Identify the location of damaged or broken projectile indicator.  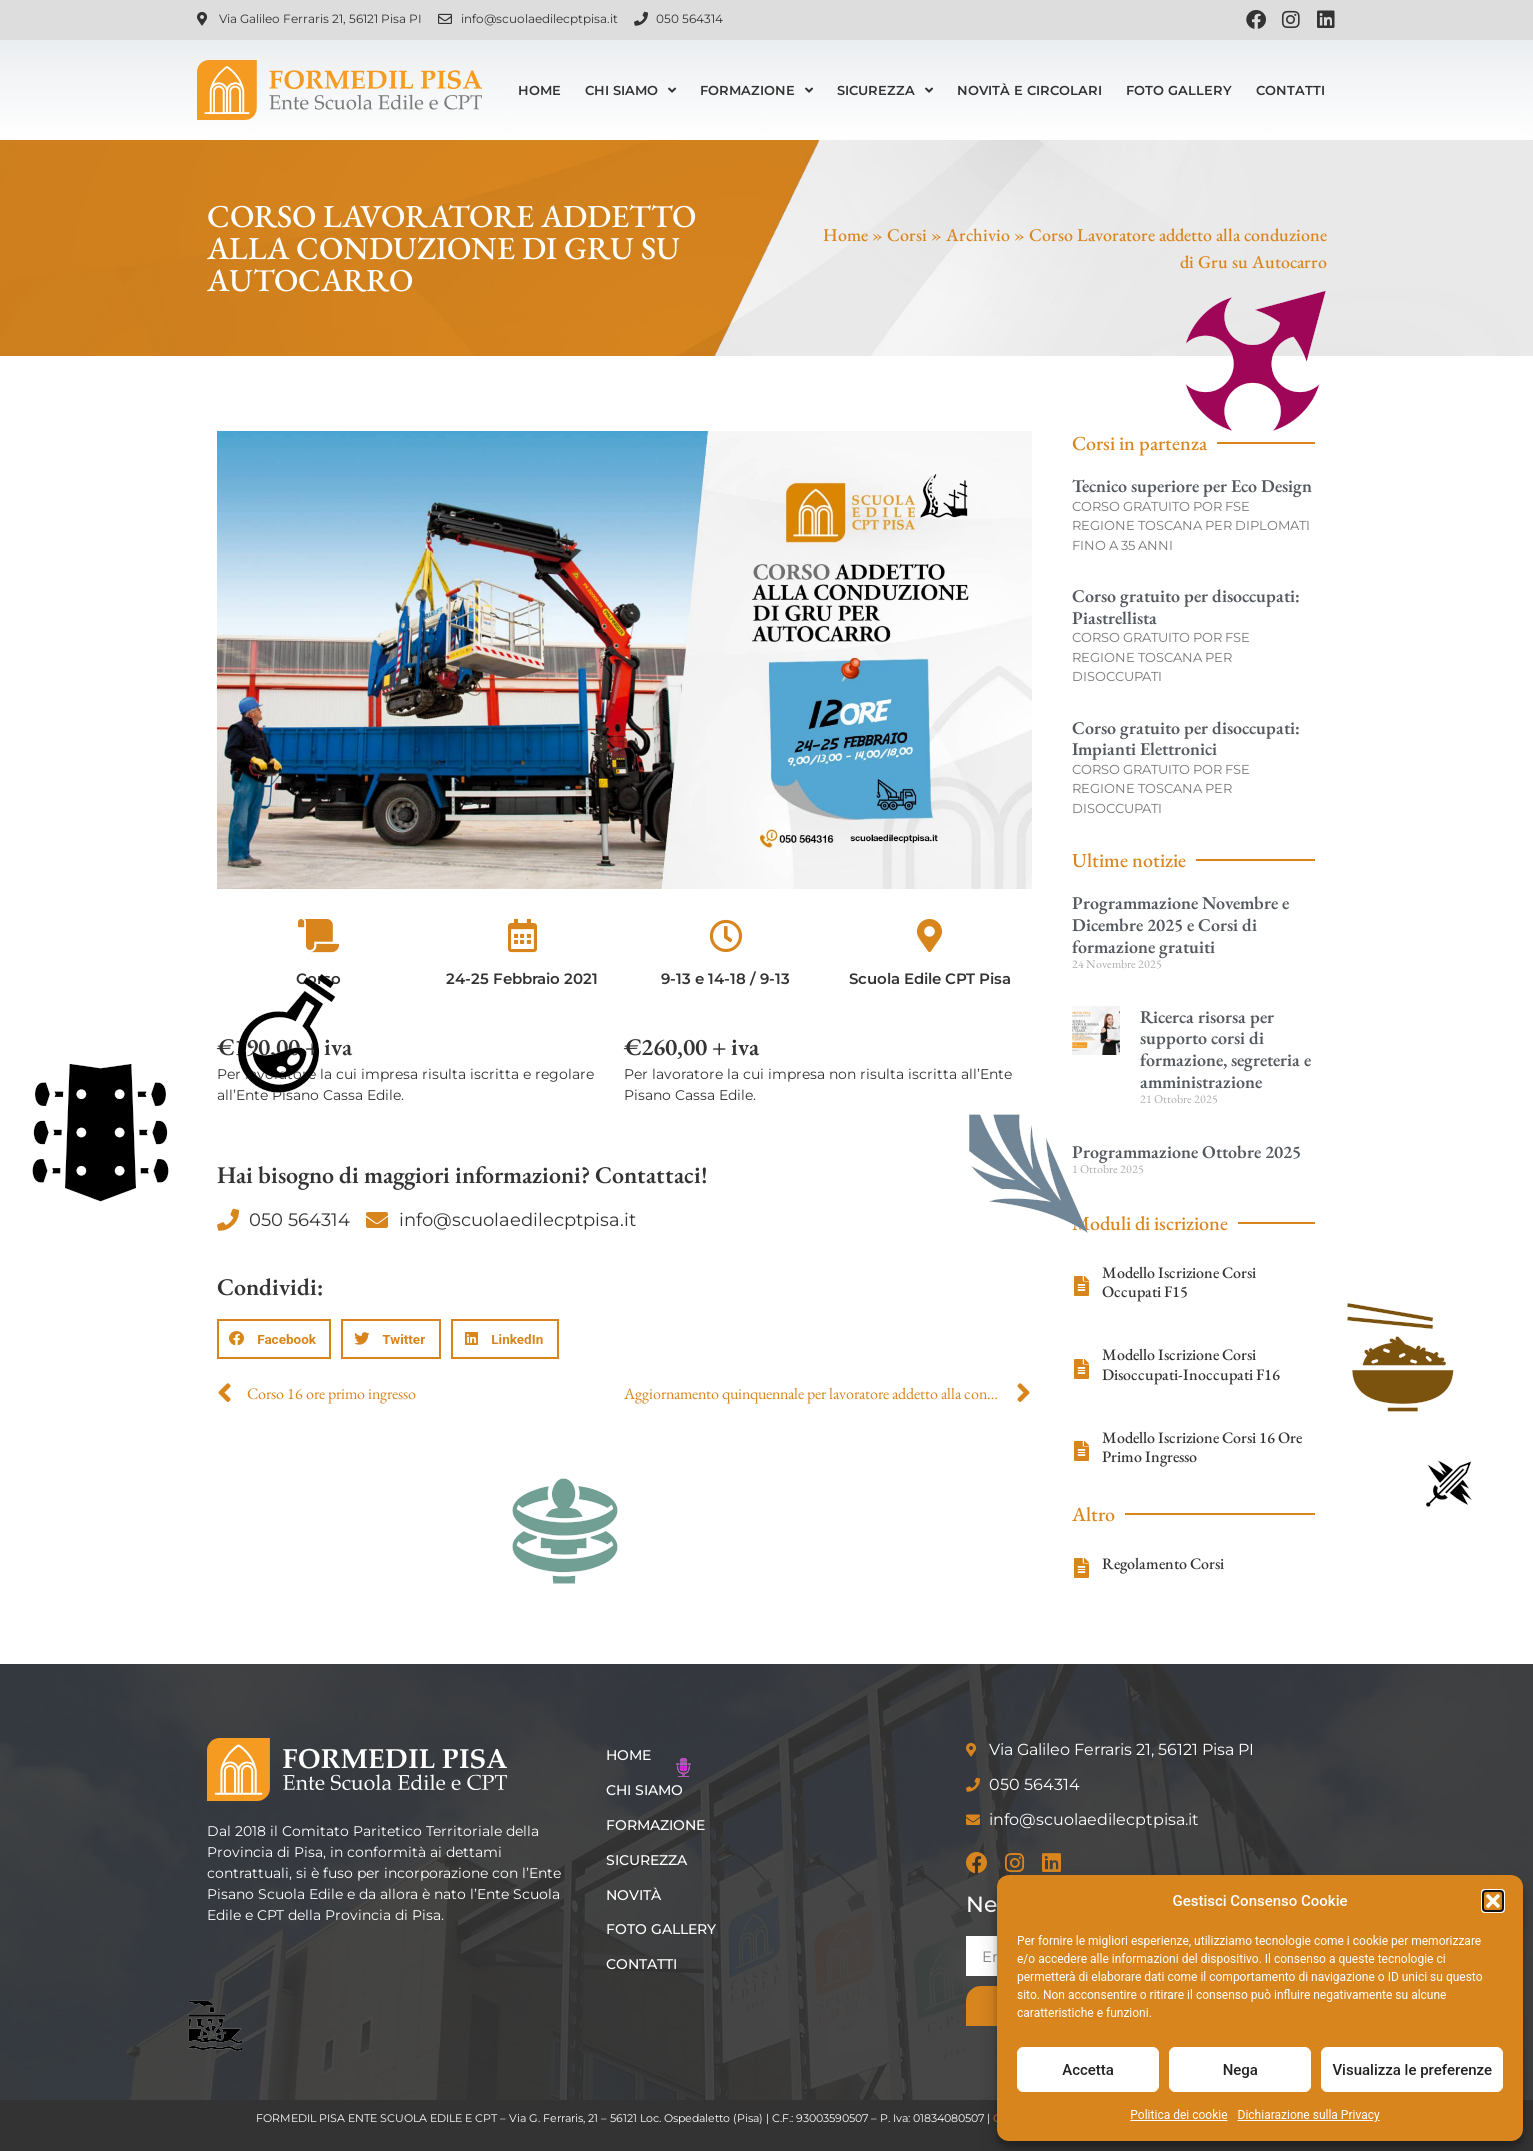
(1027, 1172).